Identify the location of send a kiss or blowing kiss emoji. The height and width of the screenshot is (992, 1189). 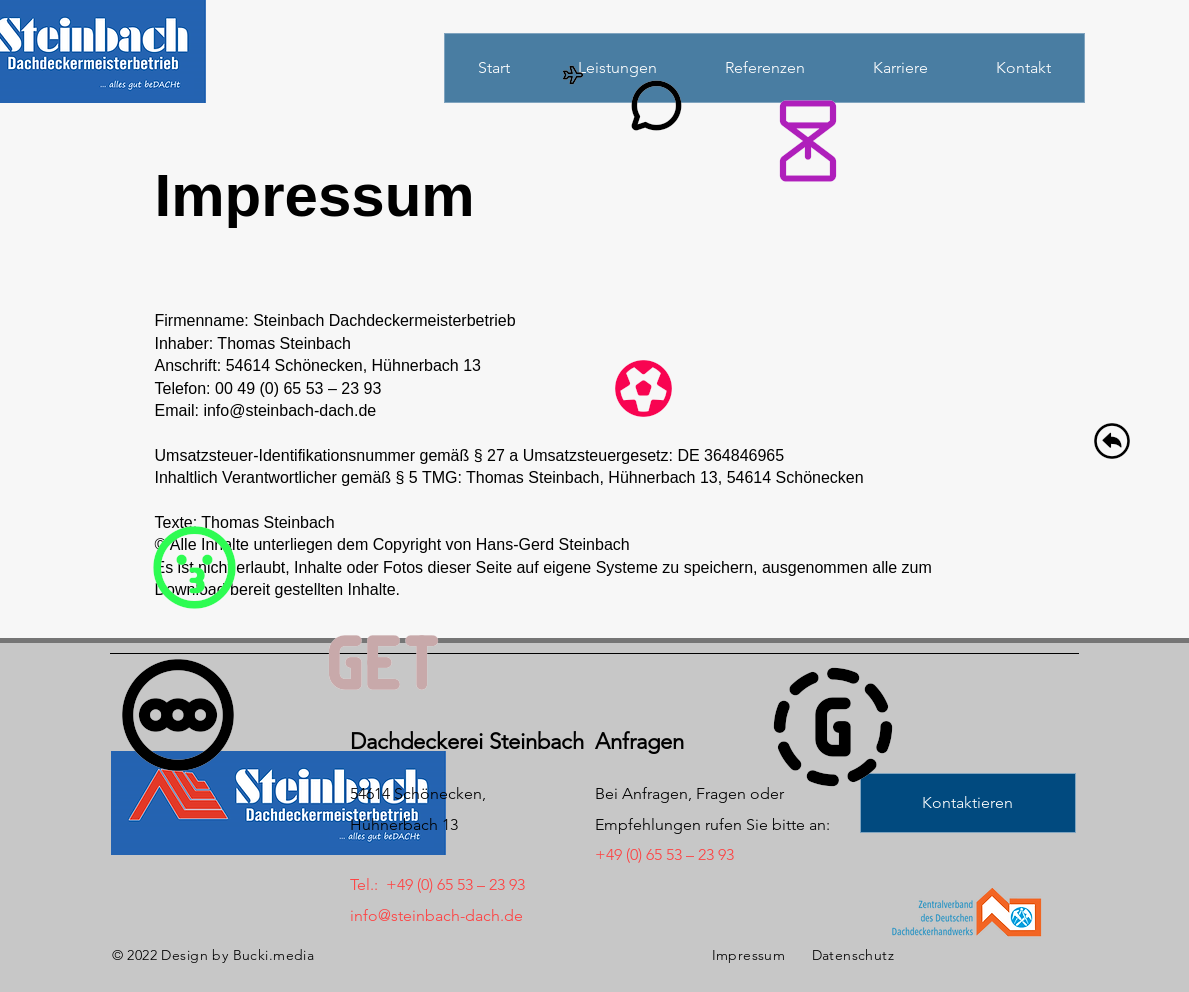
(194, 567).